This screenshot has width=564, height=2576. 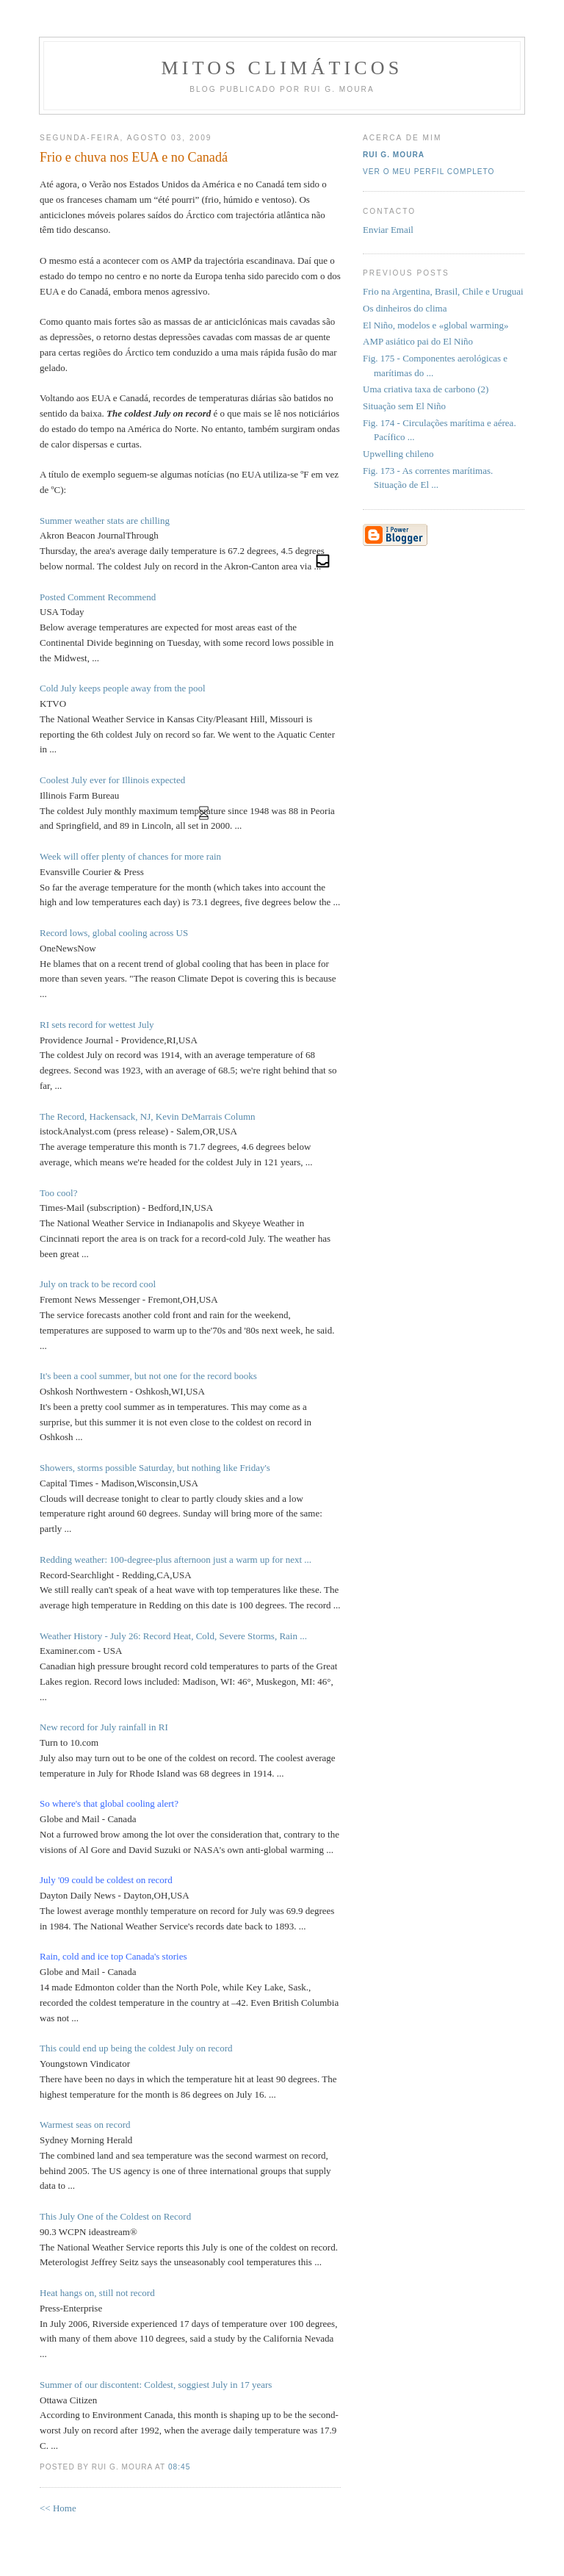 I want to click on view inbox or incoming items, so click(x=322, y=561).